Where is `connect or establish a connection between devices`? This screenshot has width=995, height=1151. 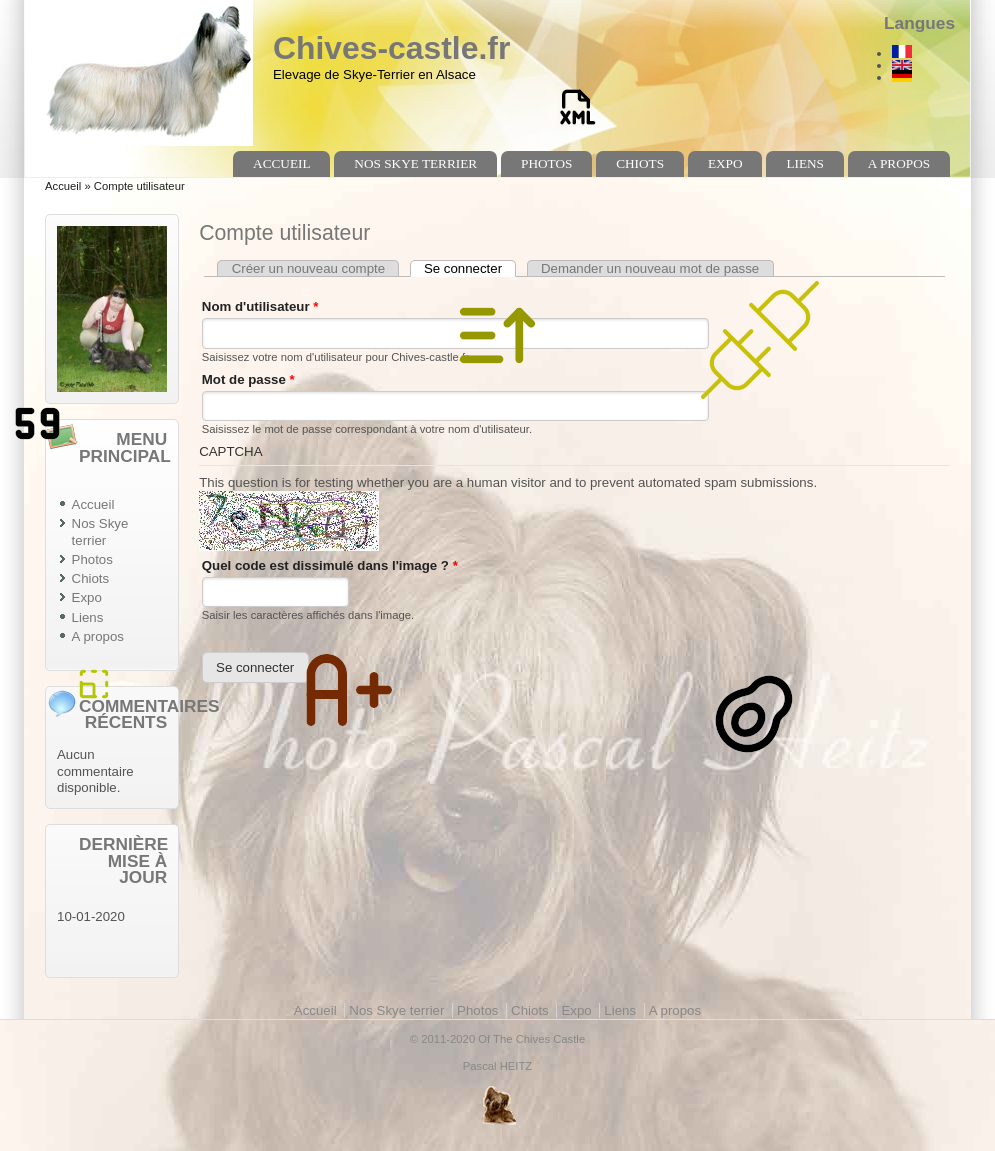
connect or establish a connection between devices is located at coordinates (760, 340).